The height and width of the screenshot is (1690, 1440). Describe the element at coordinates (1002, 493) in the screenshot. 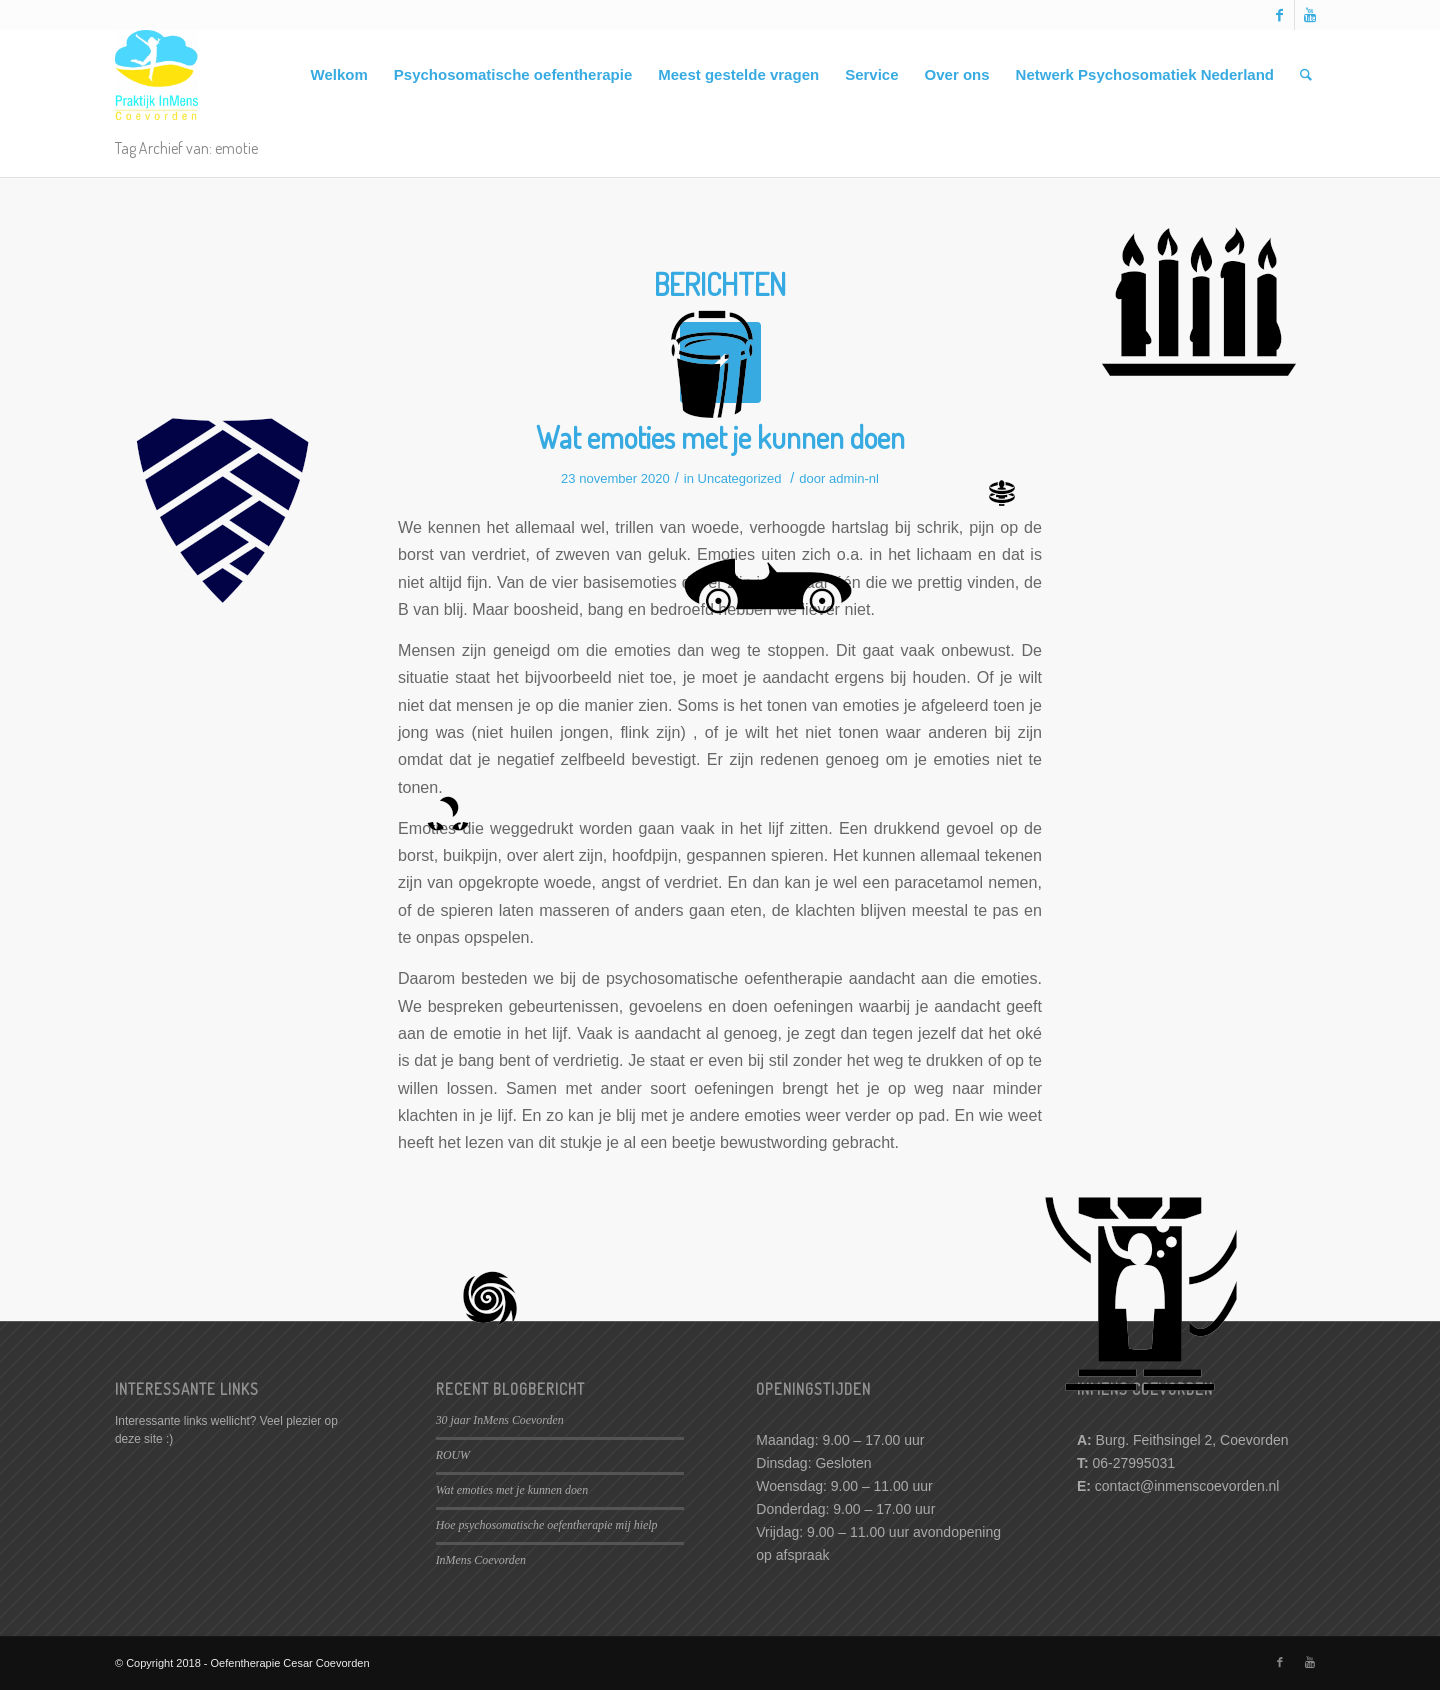

I see `activate teleportation portal` at that location.